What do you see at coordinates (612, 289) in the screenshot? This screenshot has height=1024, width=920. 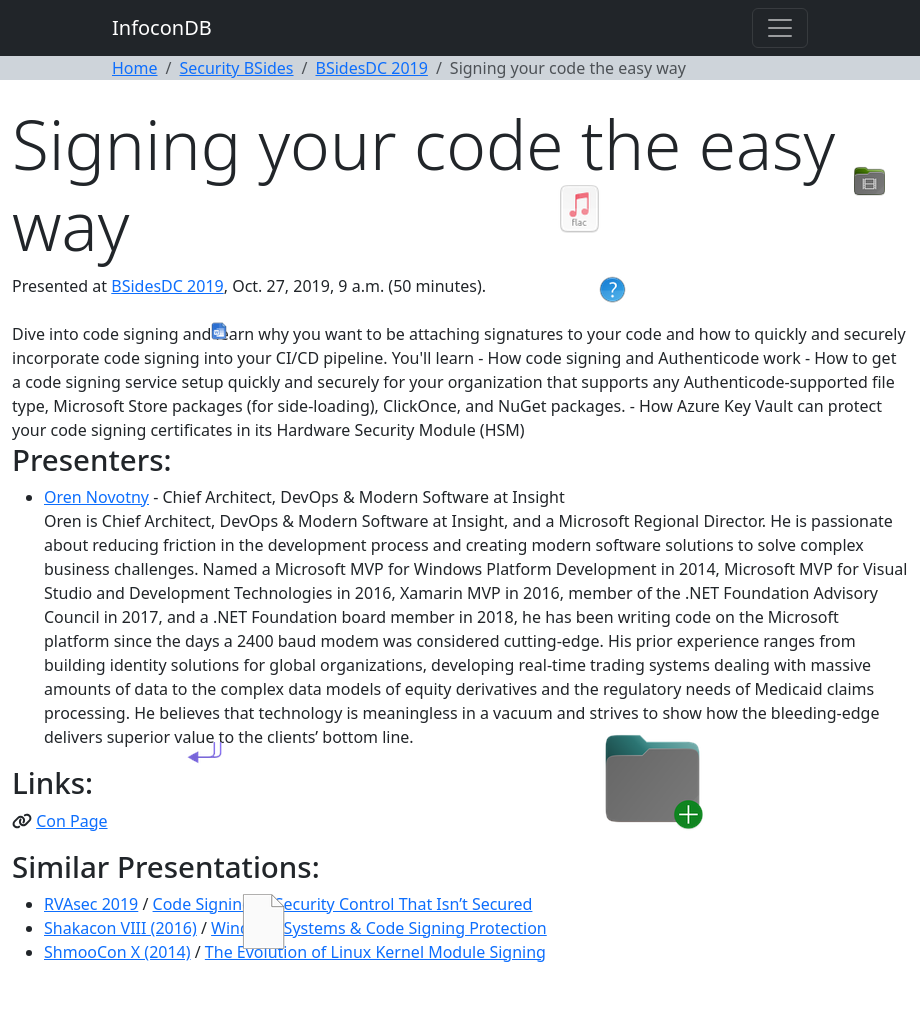 I see `open help center or documentation` at bounding box center [612, 289].